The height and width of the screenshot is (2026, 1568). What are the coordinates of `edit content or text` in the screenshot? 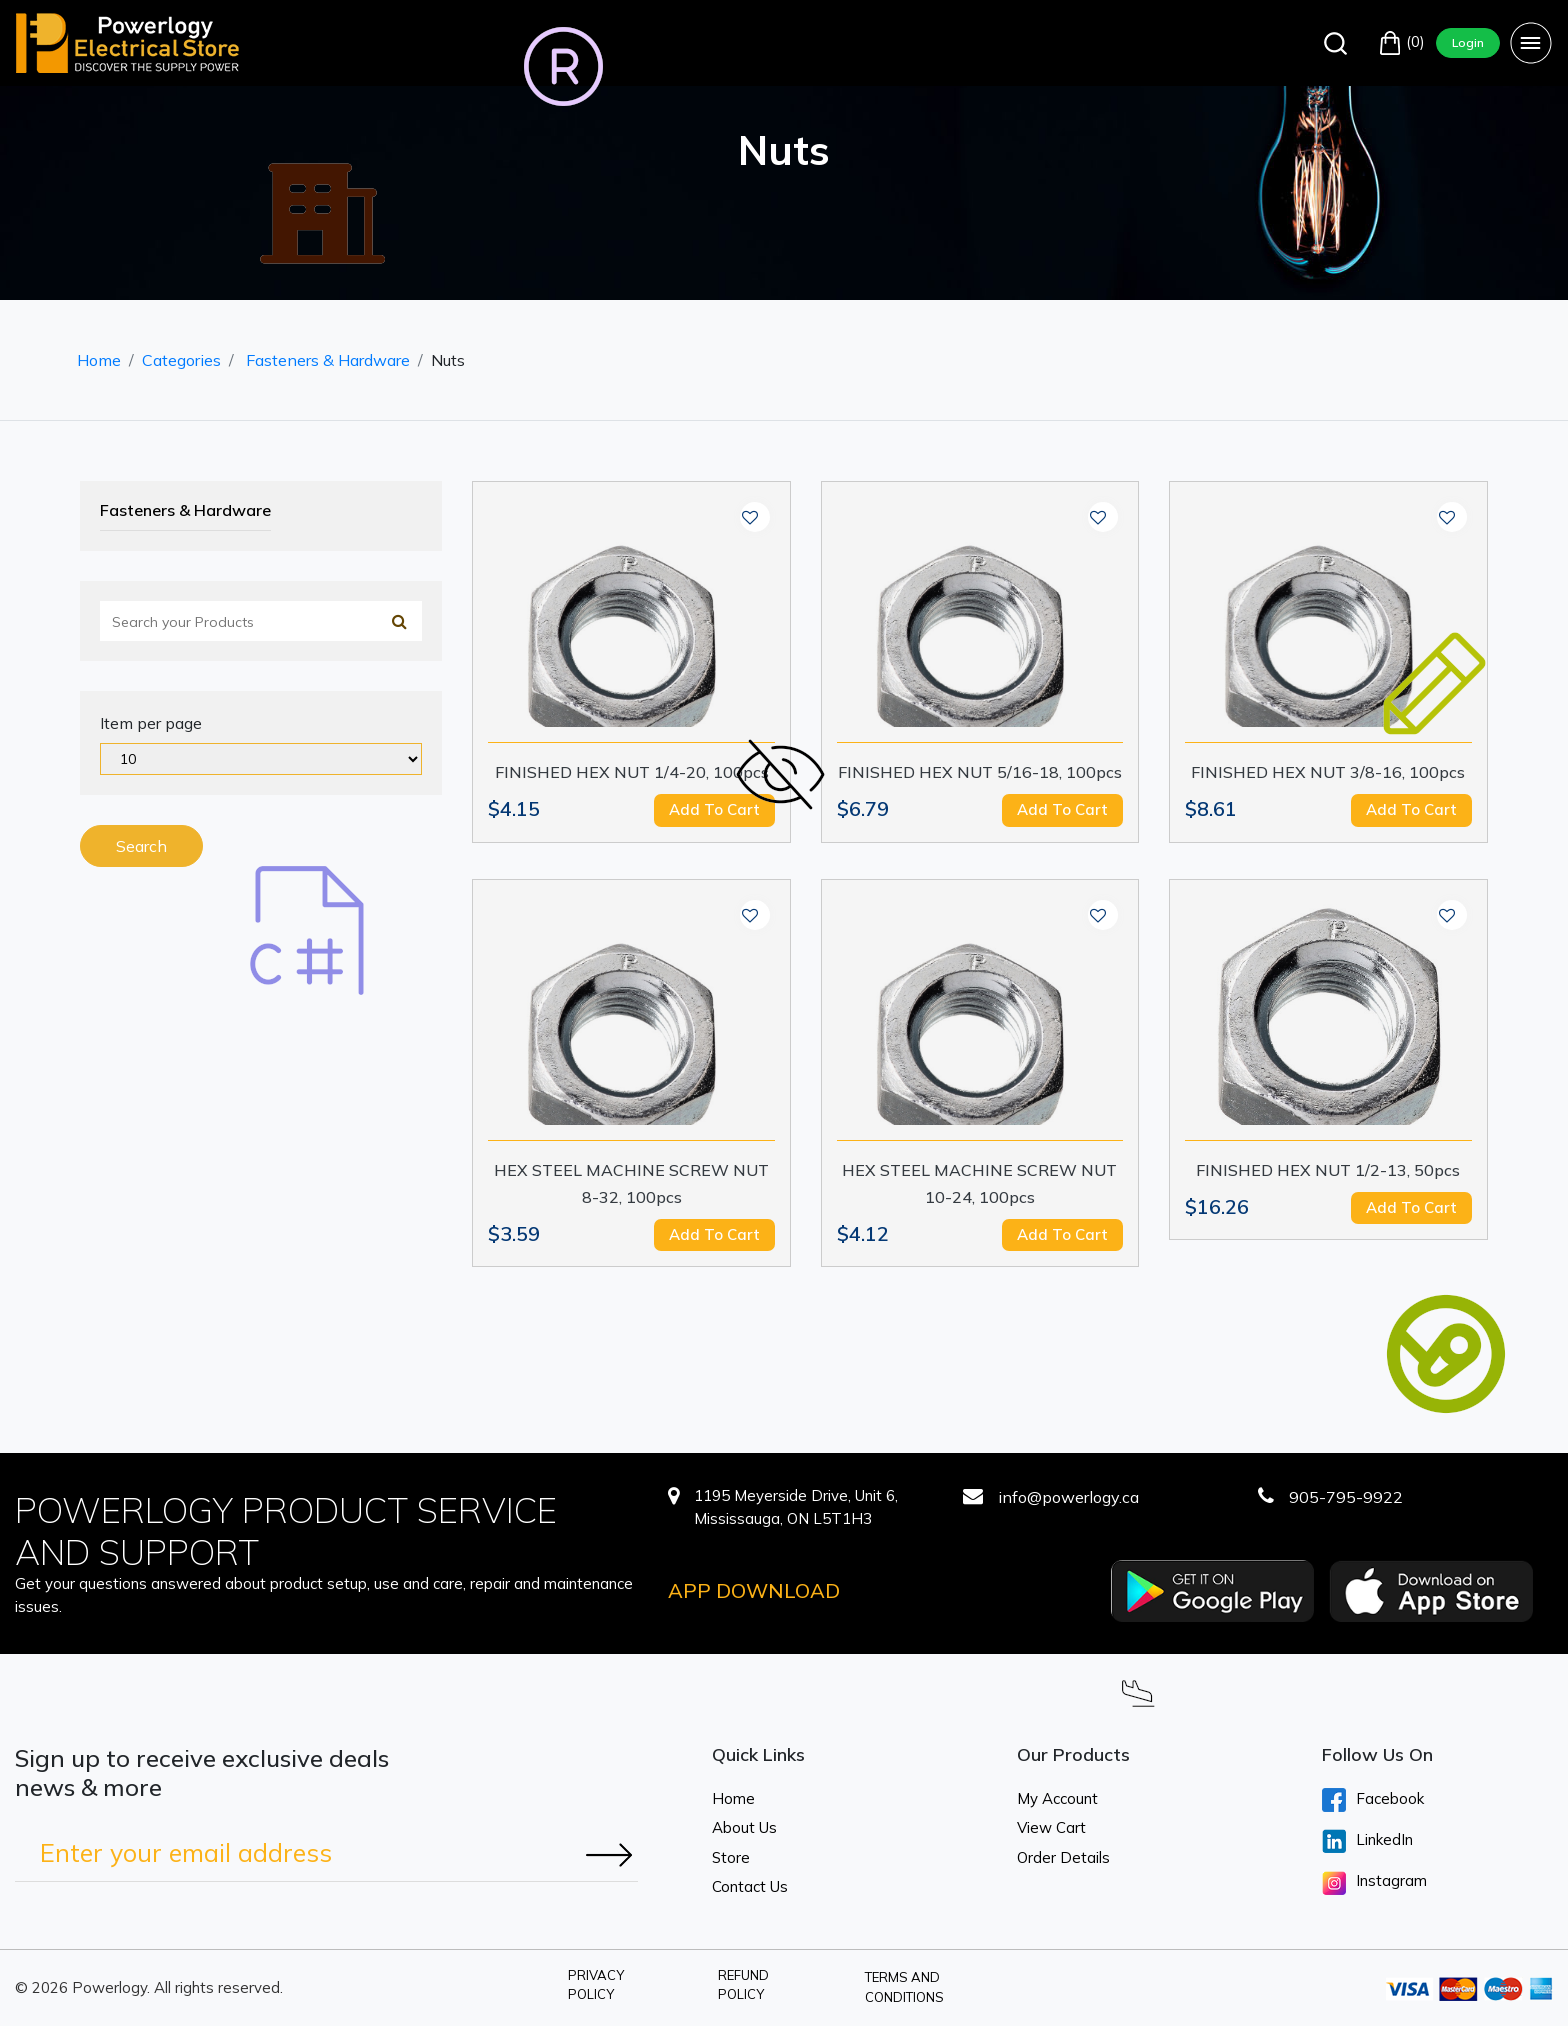 It's located at (1432, 685).